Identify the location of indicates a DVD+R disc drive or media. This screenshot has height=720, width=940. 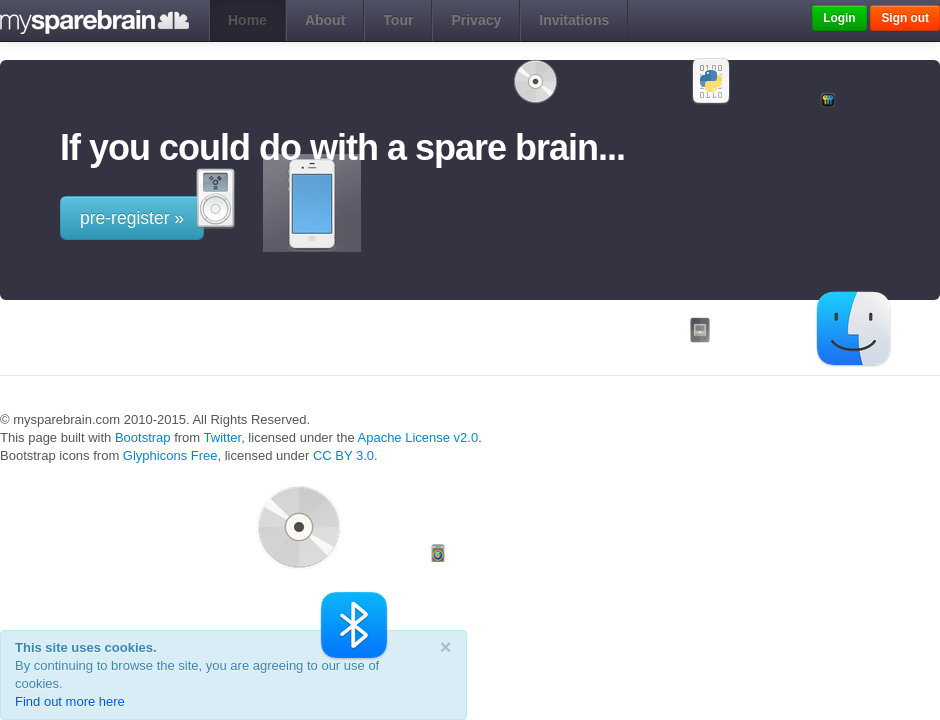
(535, 81).